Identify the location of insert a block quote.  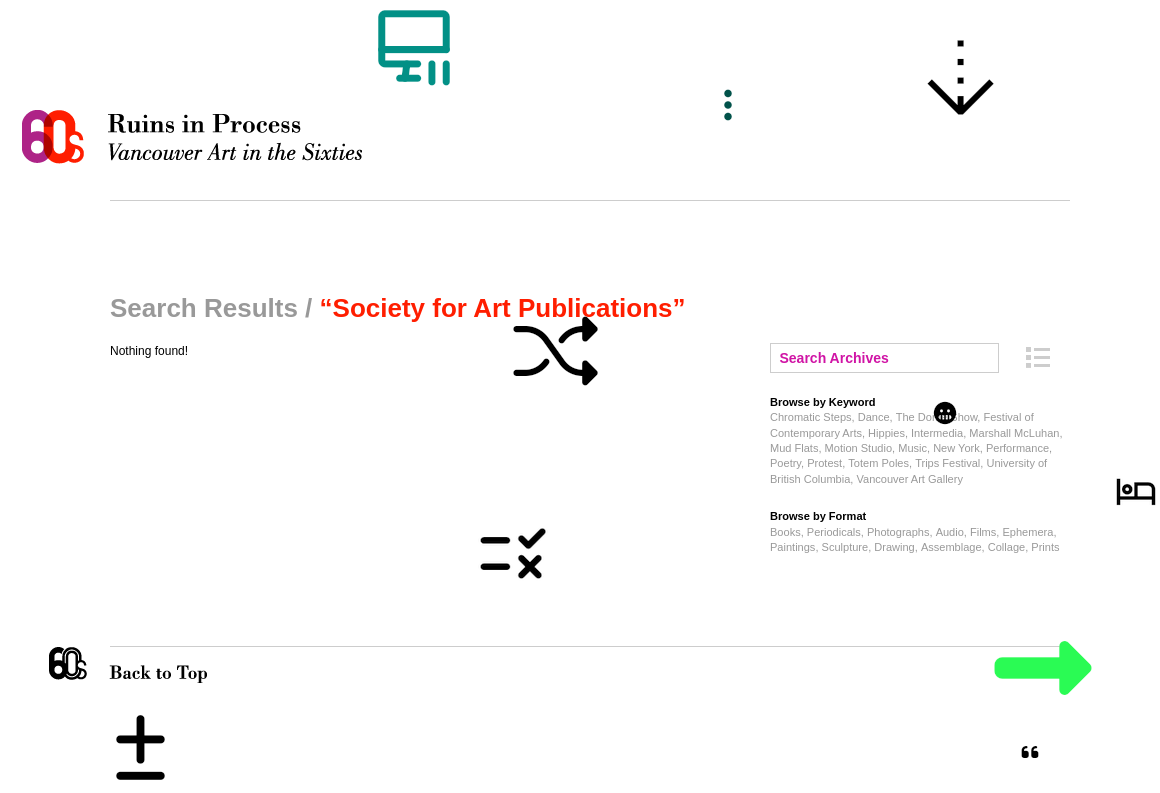
(1030, 752).